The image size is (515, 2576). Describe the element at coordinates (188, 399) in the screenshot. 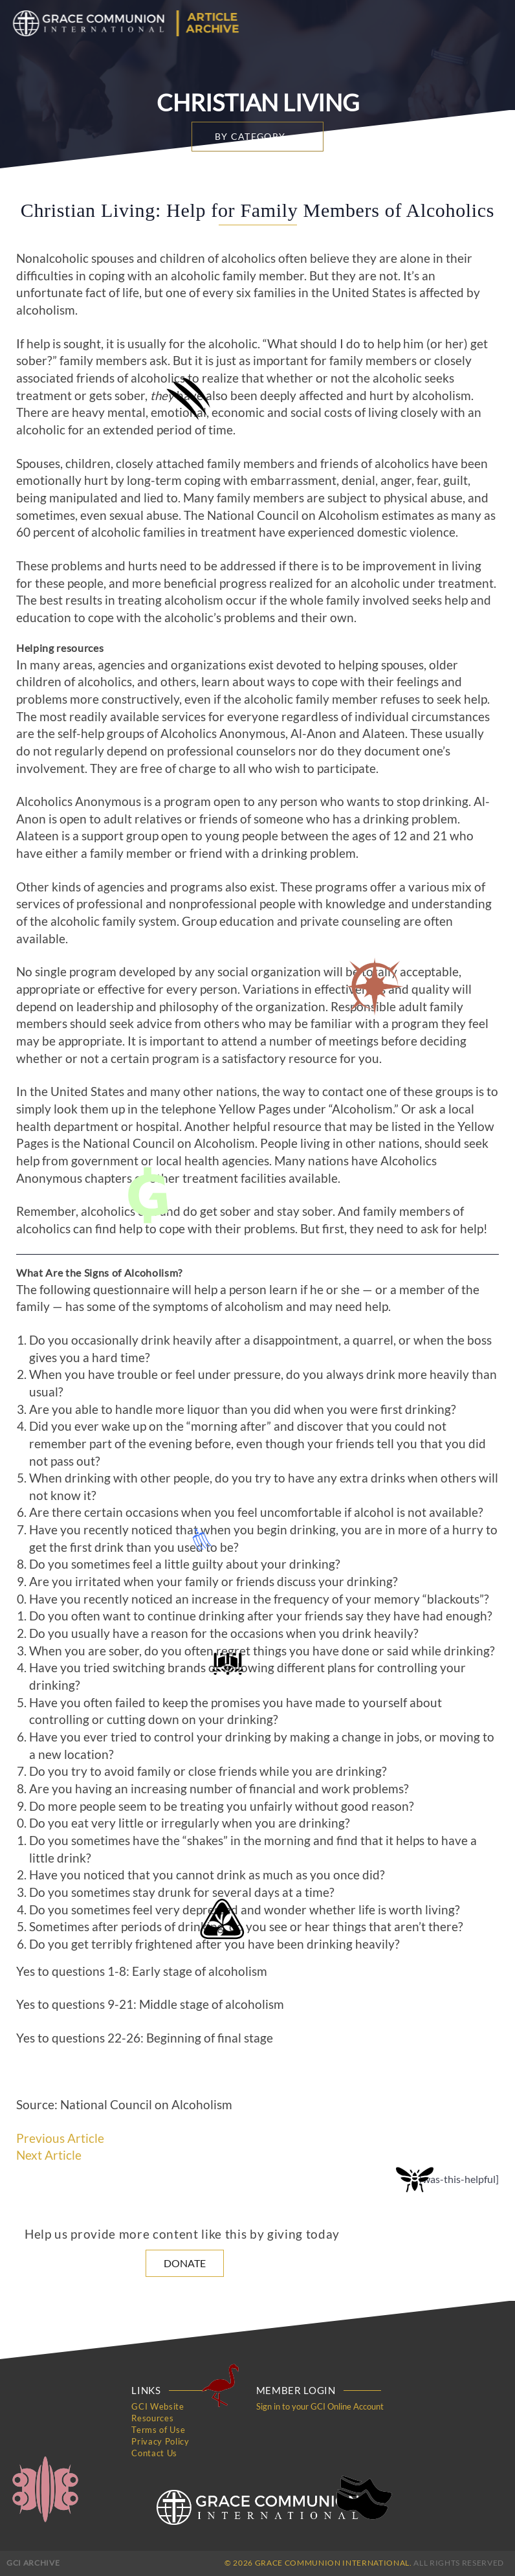

I see `indicates damage or attack action in a game` at that location.